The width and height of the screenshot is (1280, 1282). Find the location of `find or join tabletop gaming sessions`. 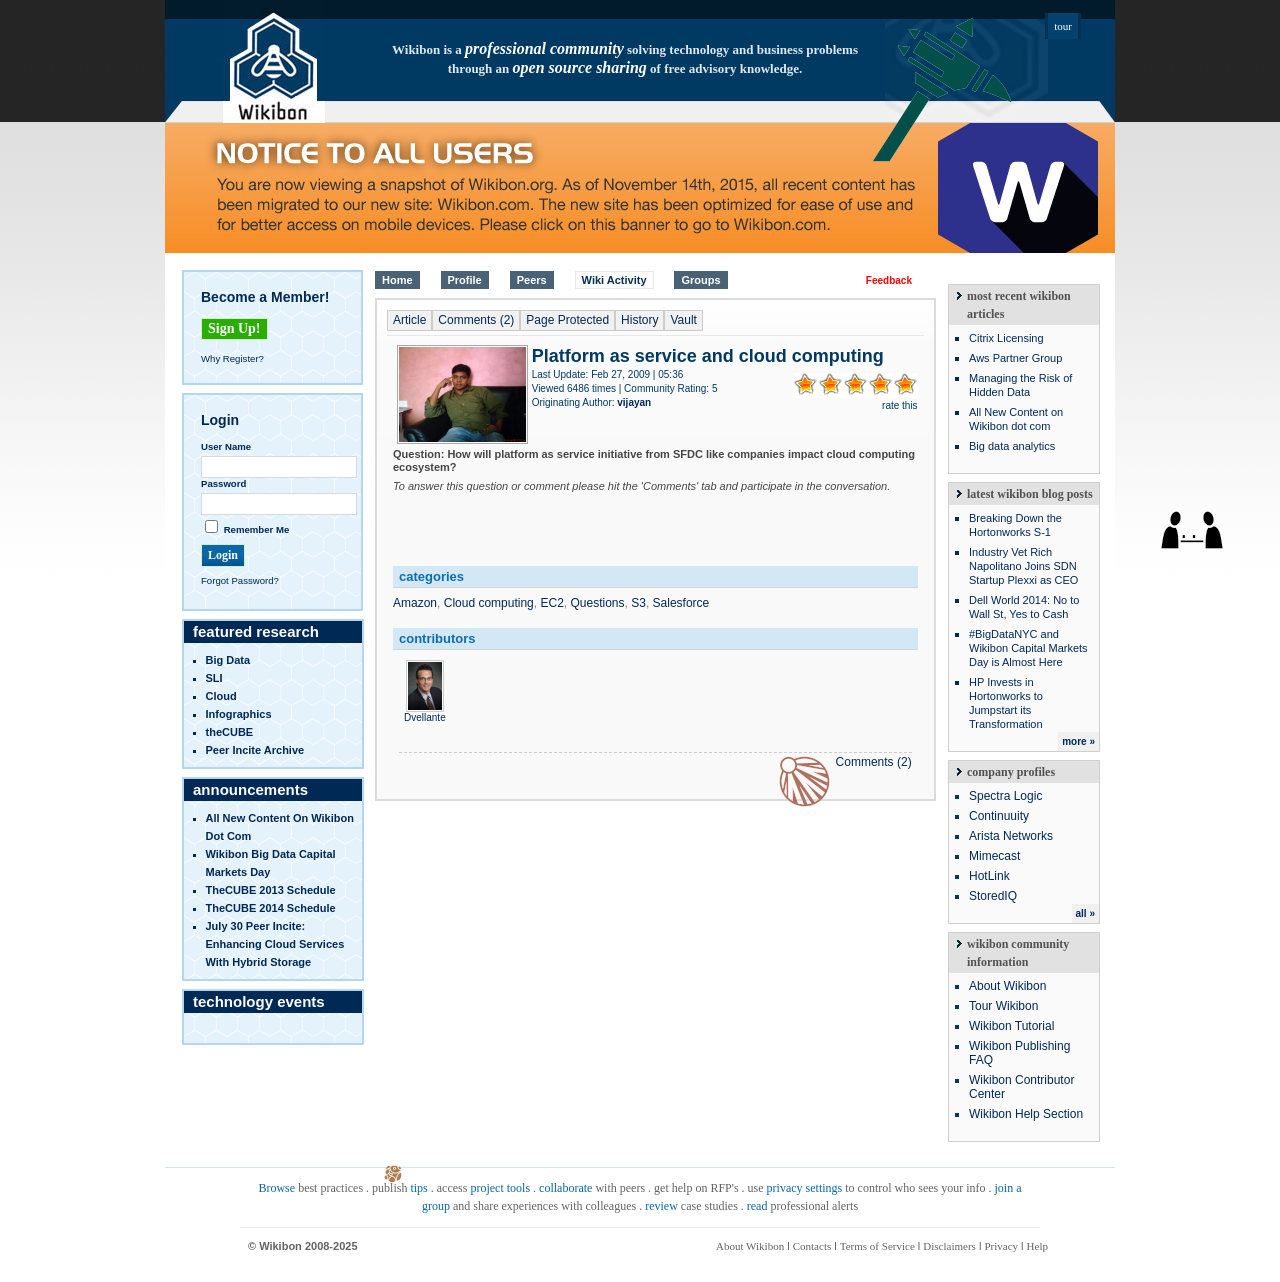

find or join tabletop gaming sessions is located at coordinates (1192, 530).